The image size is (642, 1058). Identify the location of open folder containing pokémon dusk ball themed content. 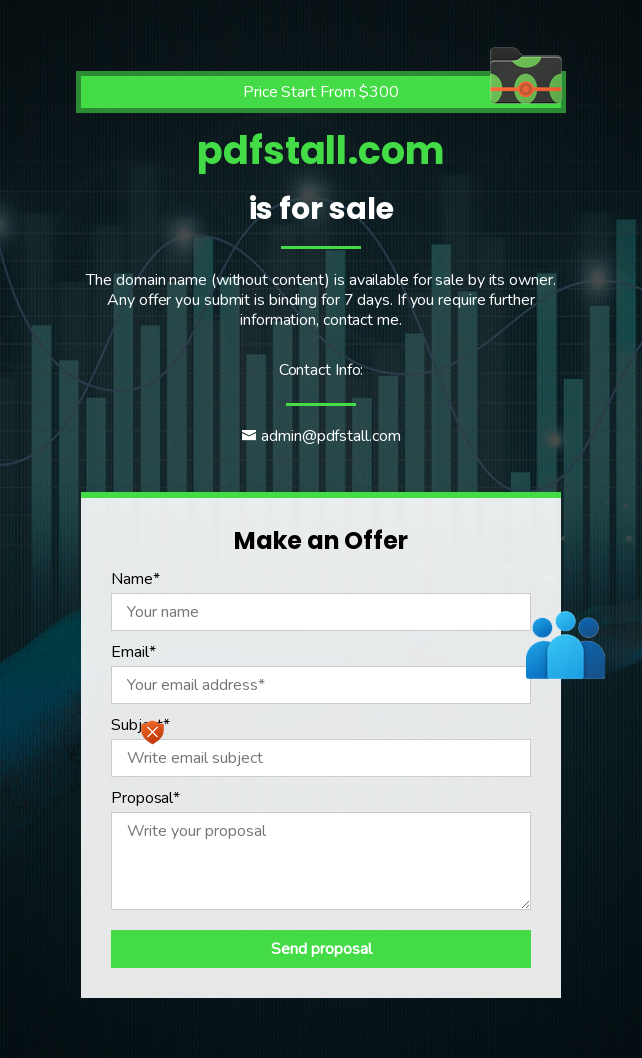
(525, 77).